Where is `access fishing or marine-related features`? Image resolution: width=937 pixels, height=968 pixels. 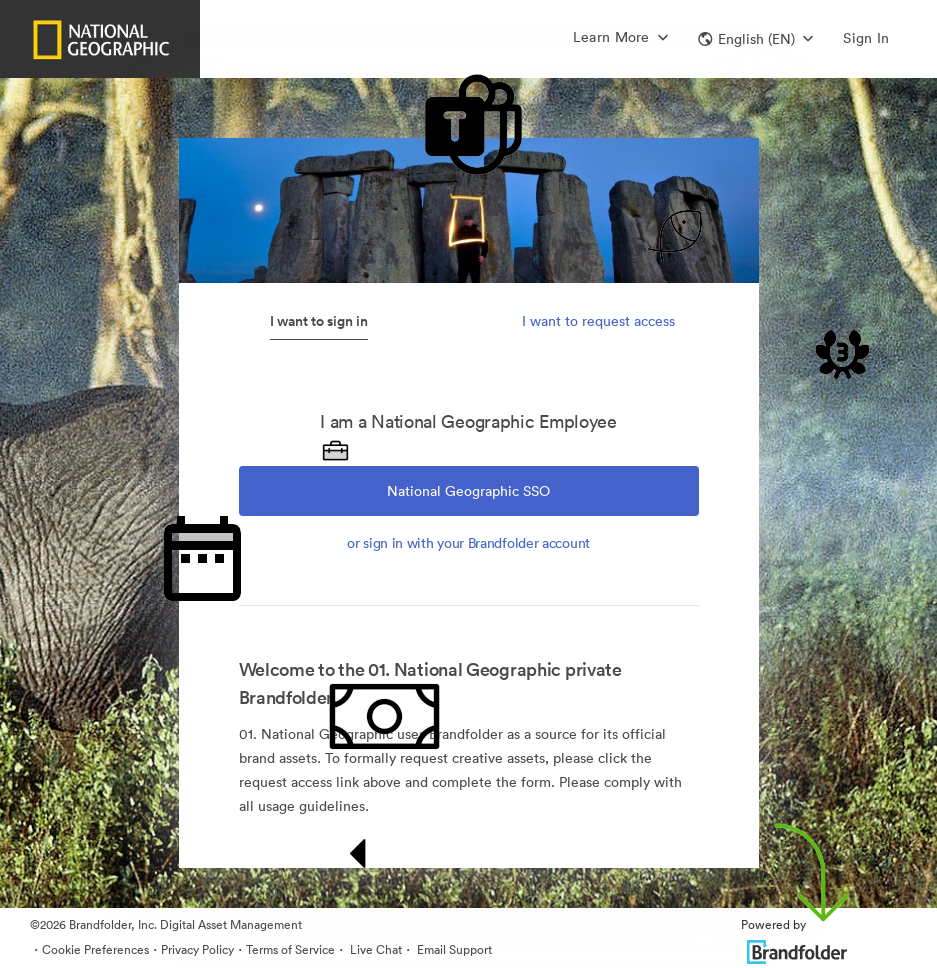
access fishing or marine-related features is located at coordinates (677, 235).